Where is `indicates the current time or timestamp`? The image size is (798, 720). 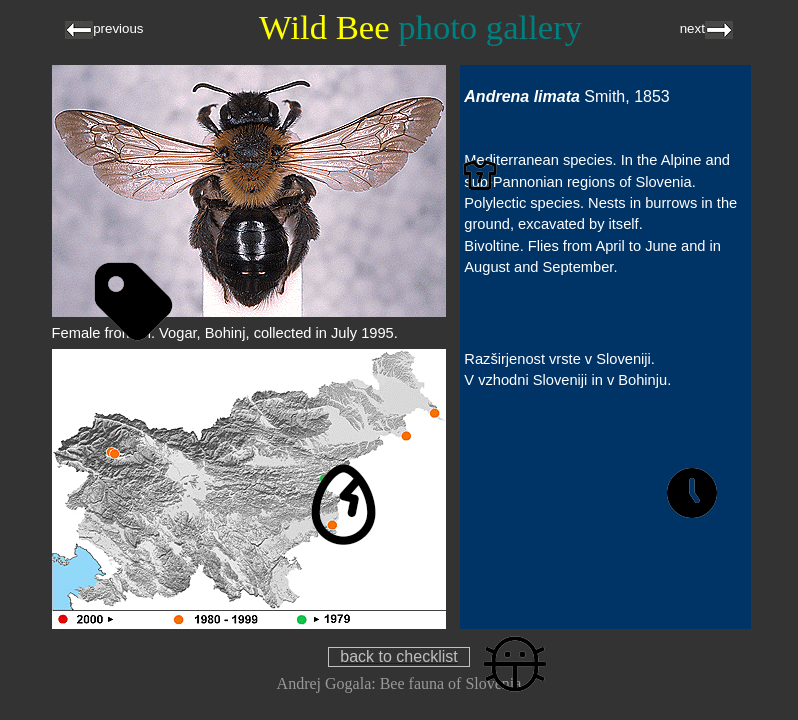 indicates the current time or timestamp is located at coordinates (692, 493).